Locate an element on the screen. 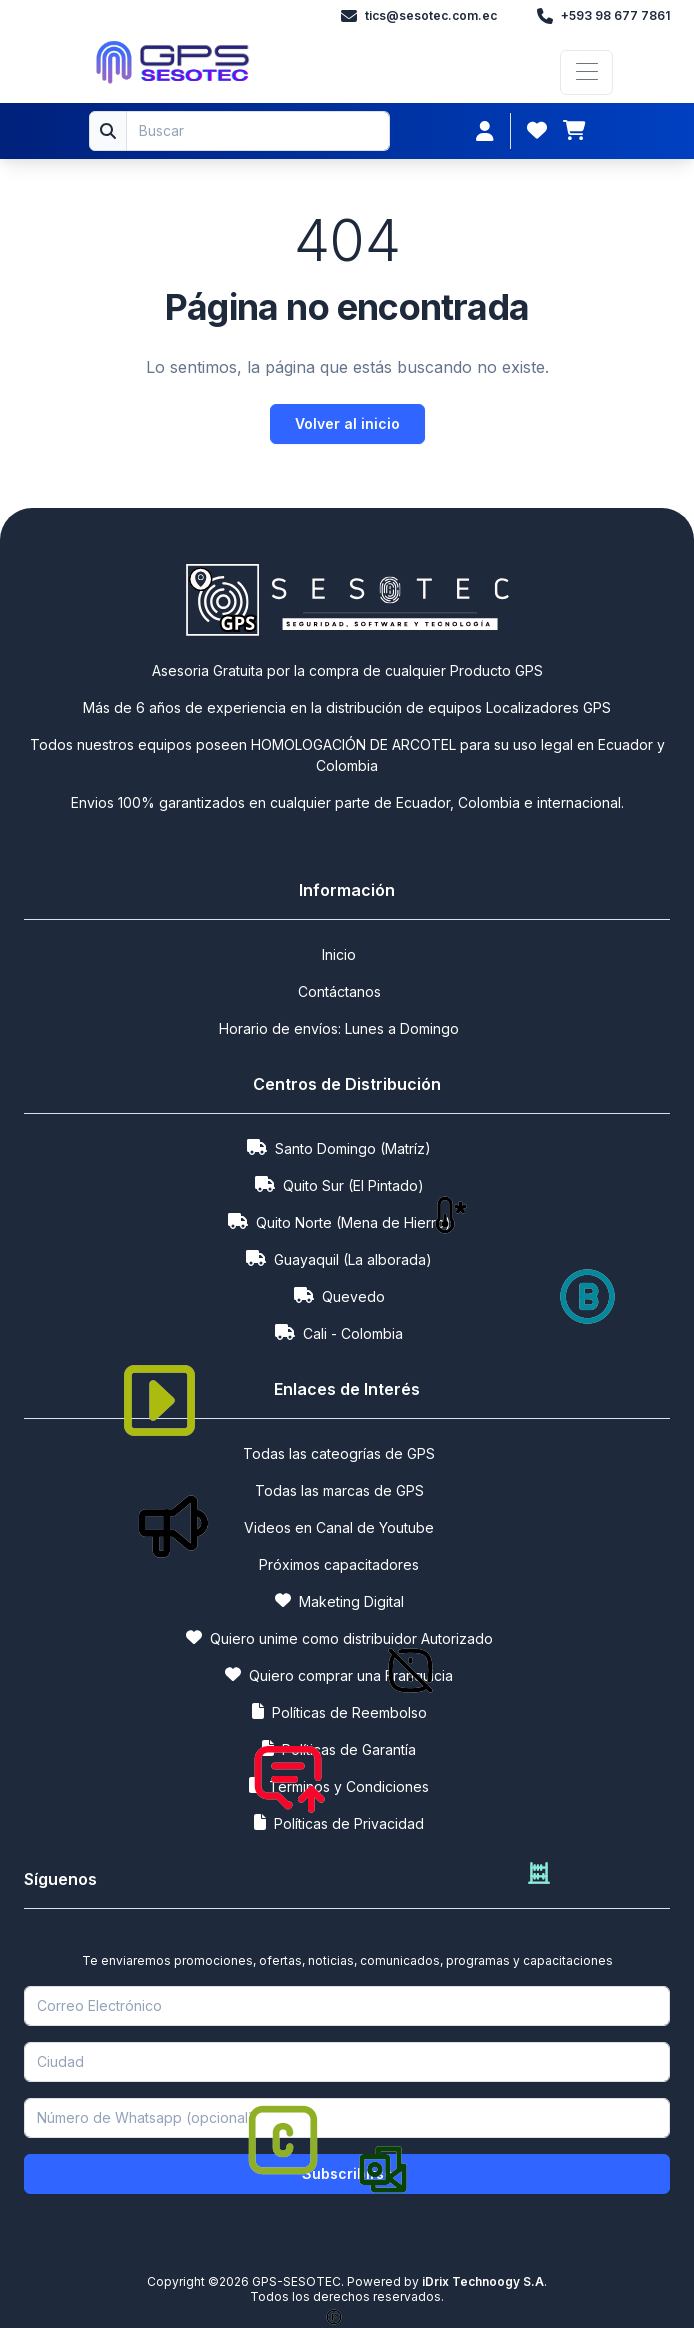  access calculator or counting tool is located at coordinates (539, 1873).